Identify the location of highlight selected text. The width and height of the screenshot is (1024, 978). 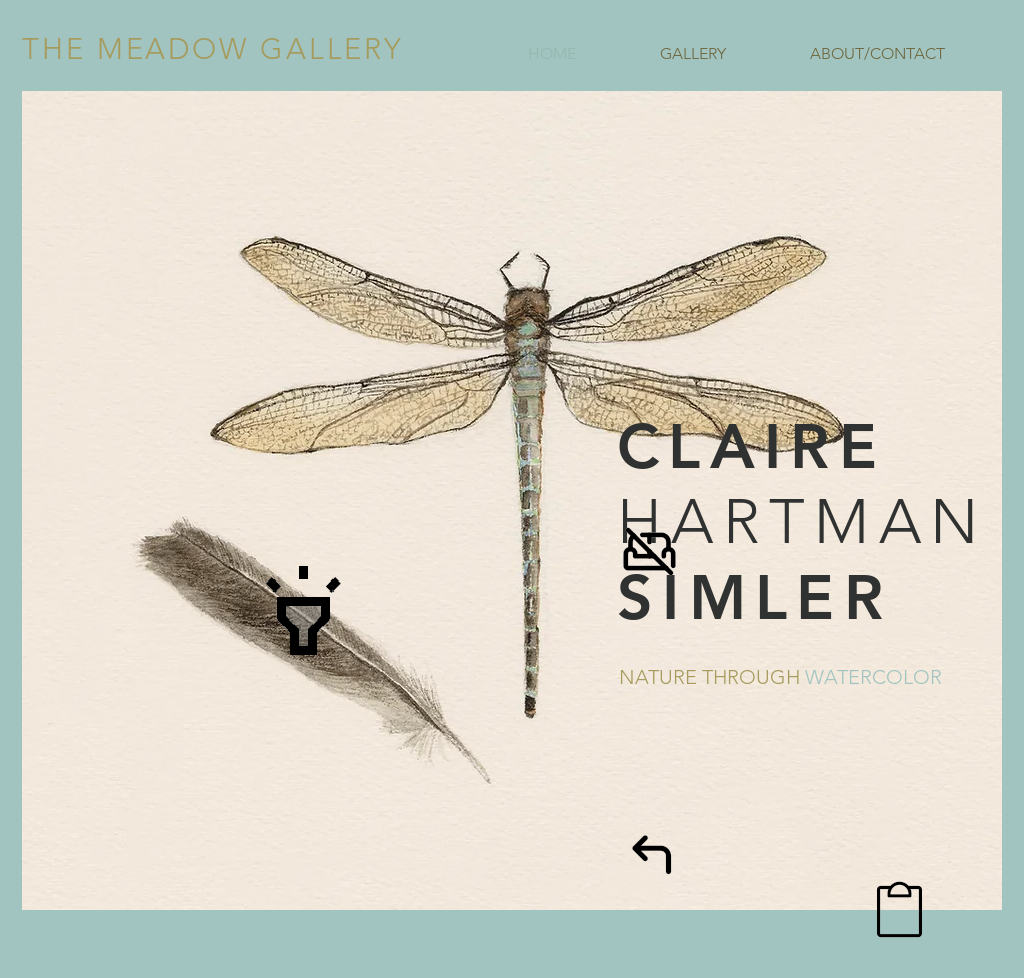
(303, 610).